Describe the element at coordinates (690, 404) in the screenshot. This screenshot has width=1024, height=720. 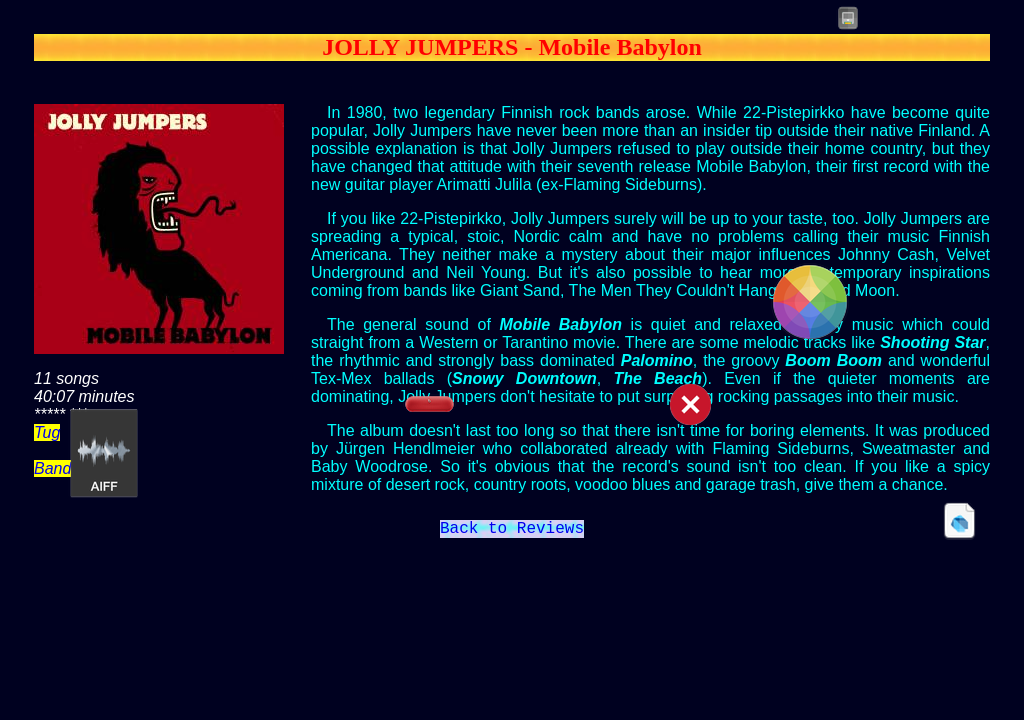
I see `stop or cancel a running process` at that location.